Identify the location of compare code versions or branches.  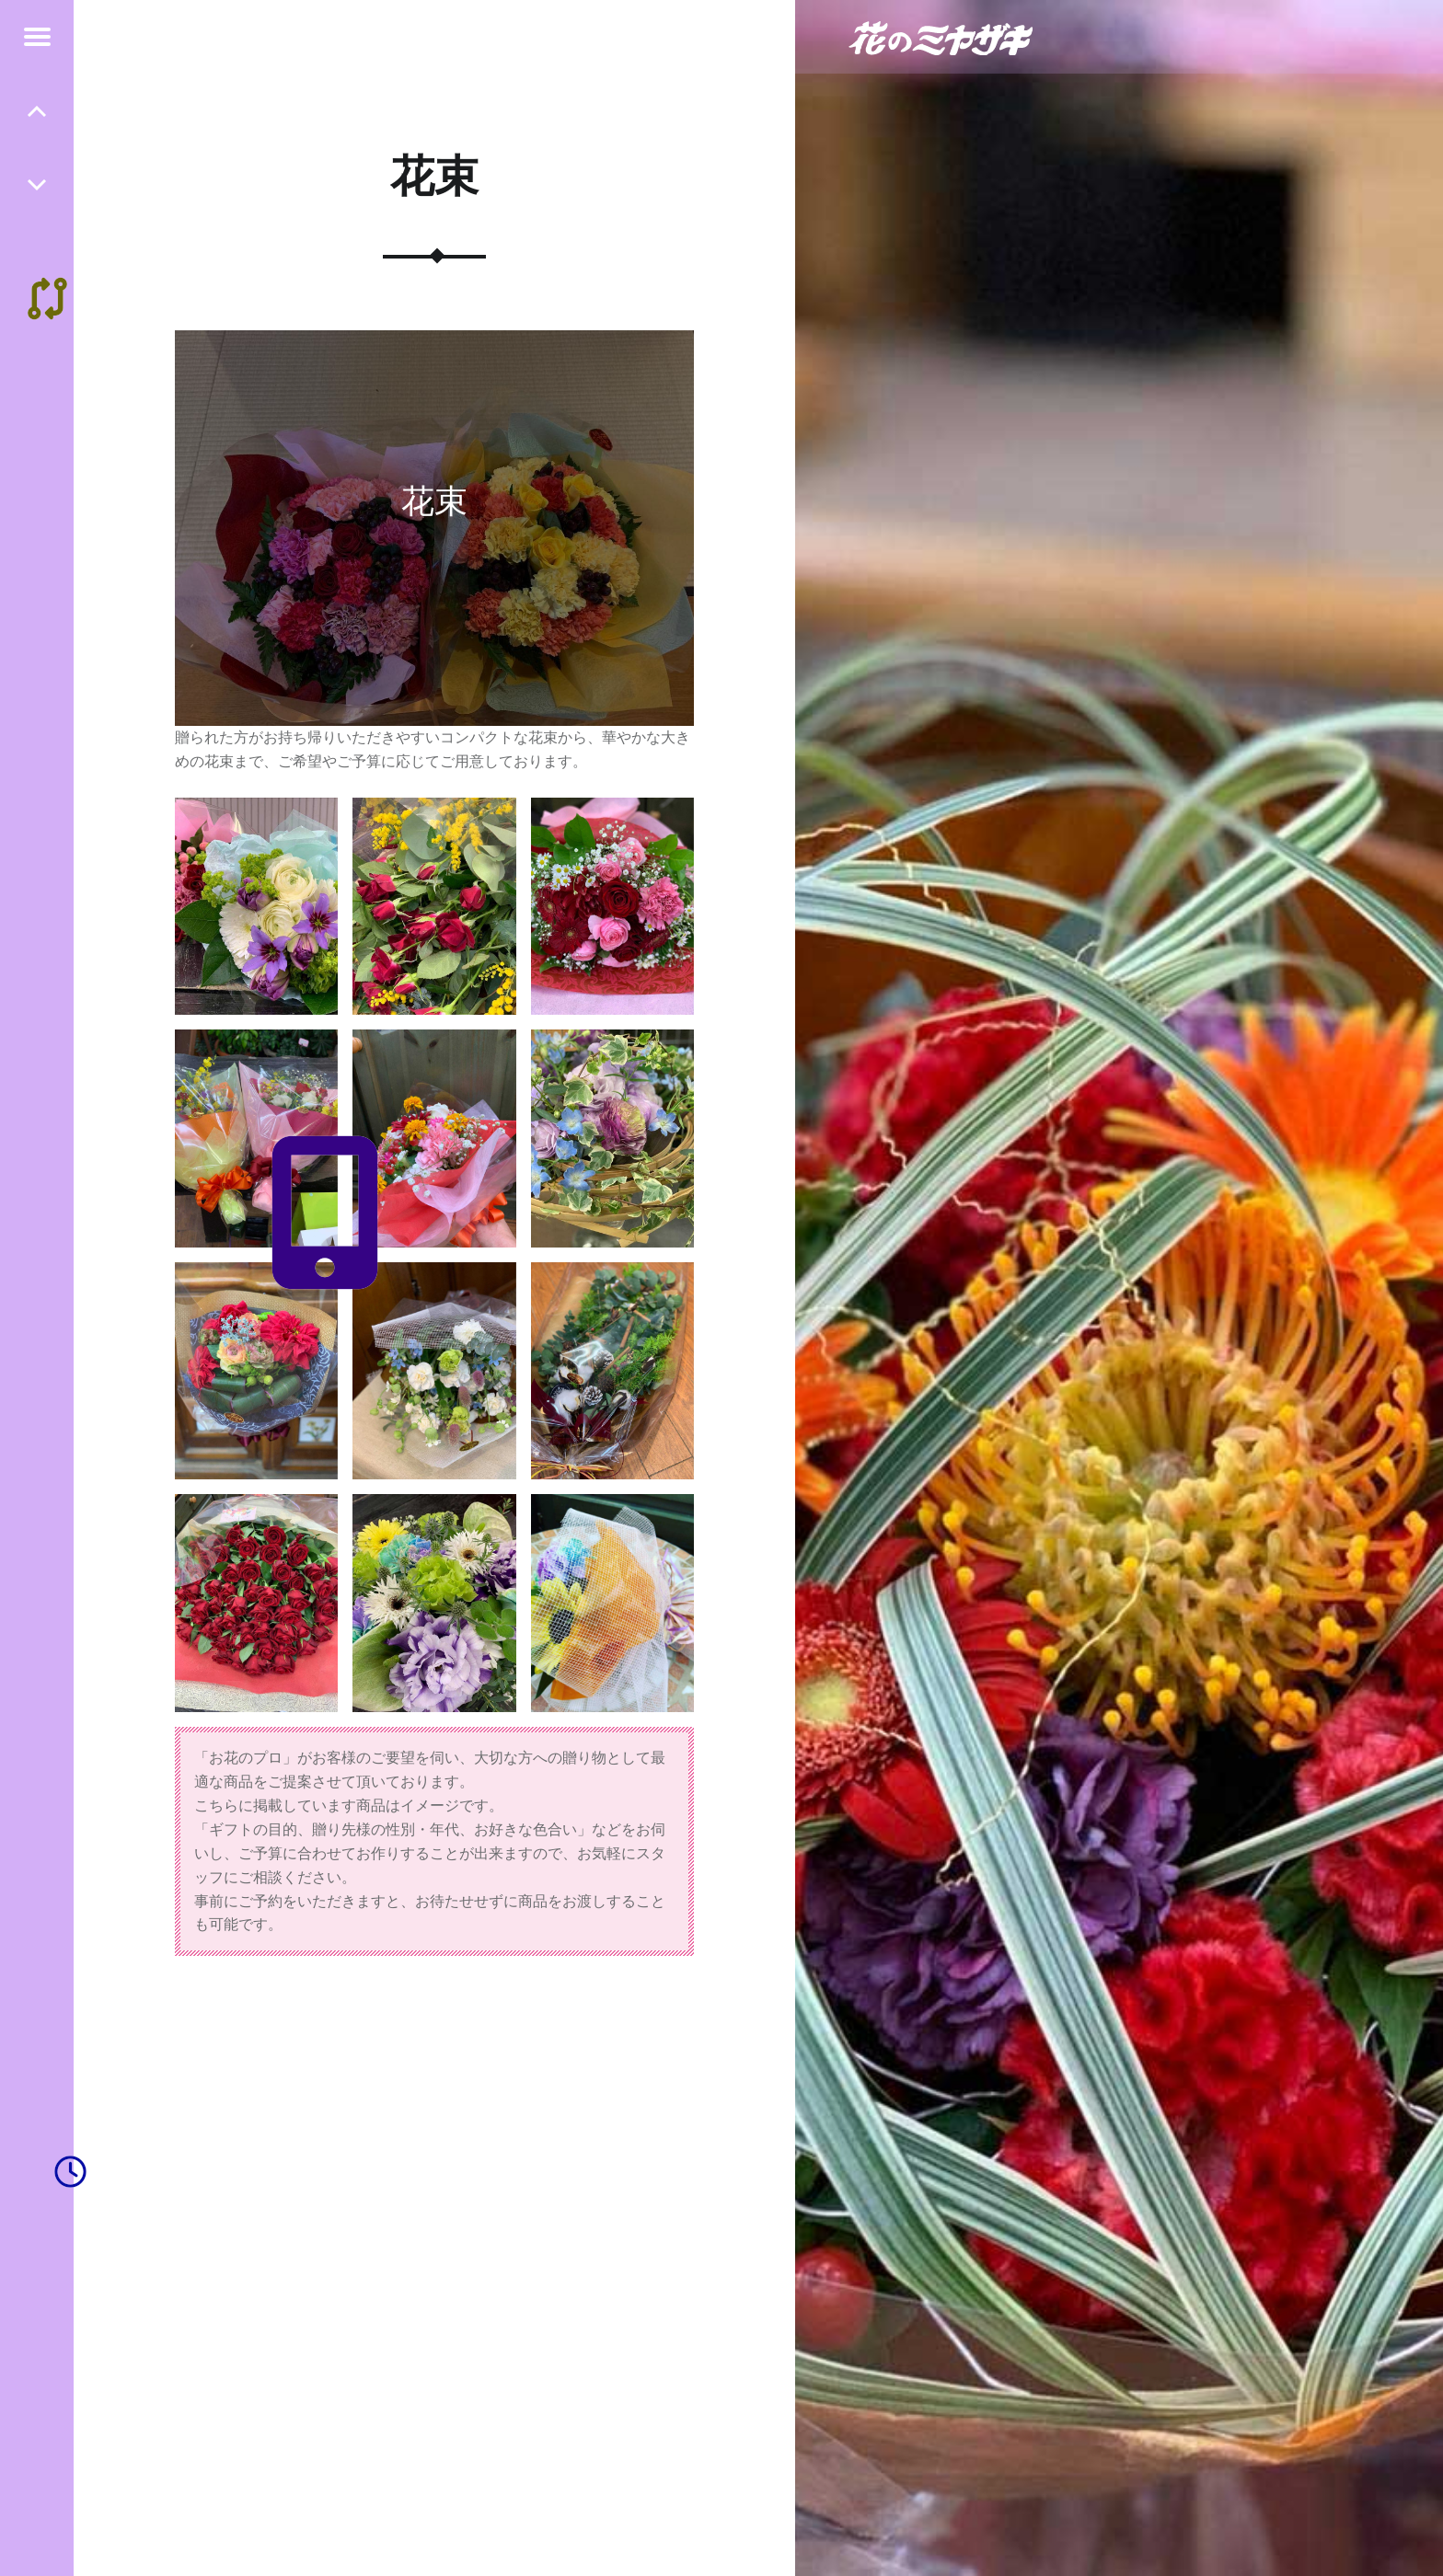
(47, 298).